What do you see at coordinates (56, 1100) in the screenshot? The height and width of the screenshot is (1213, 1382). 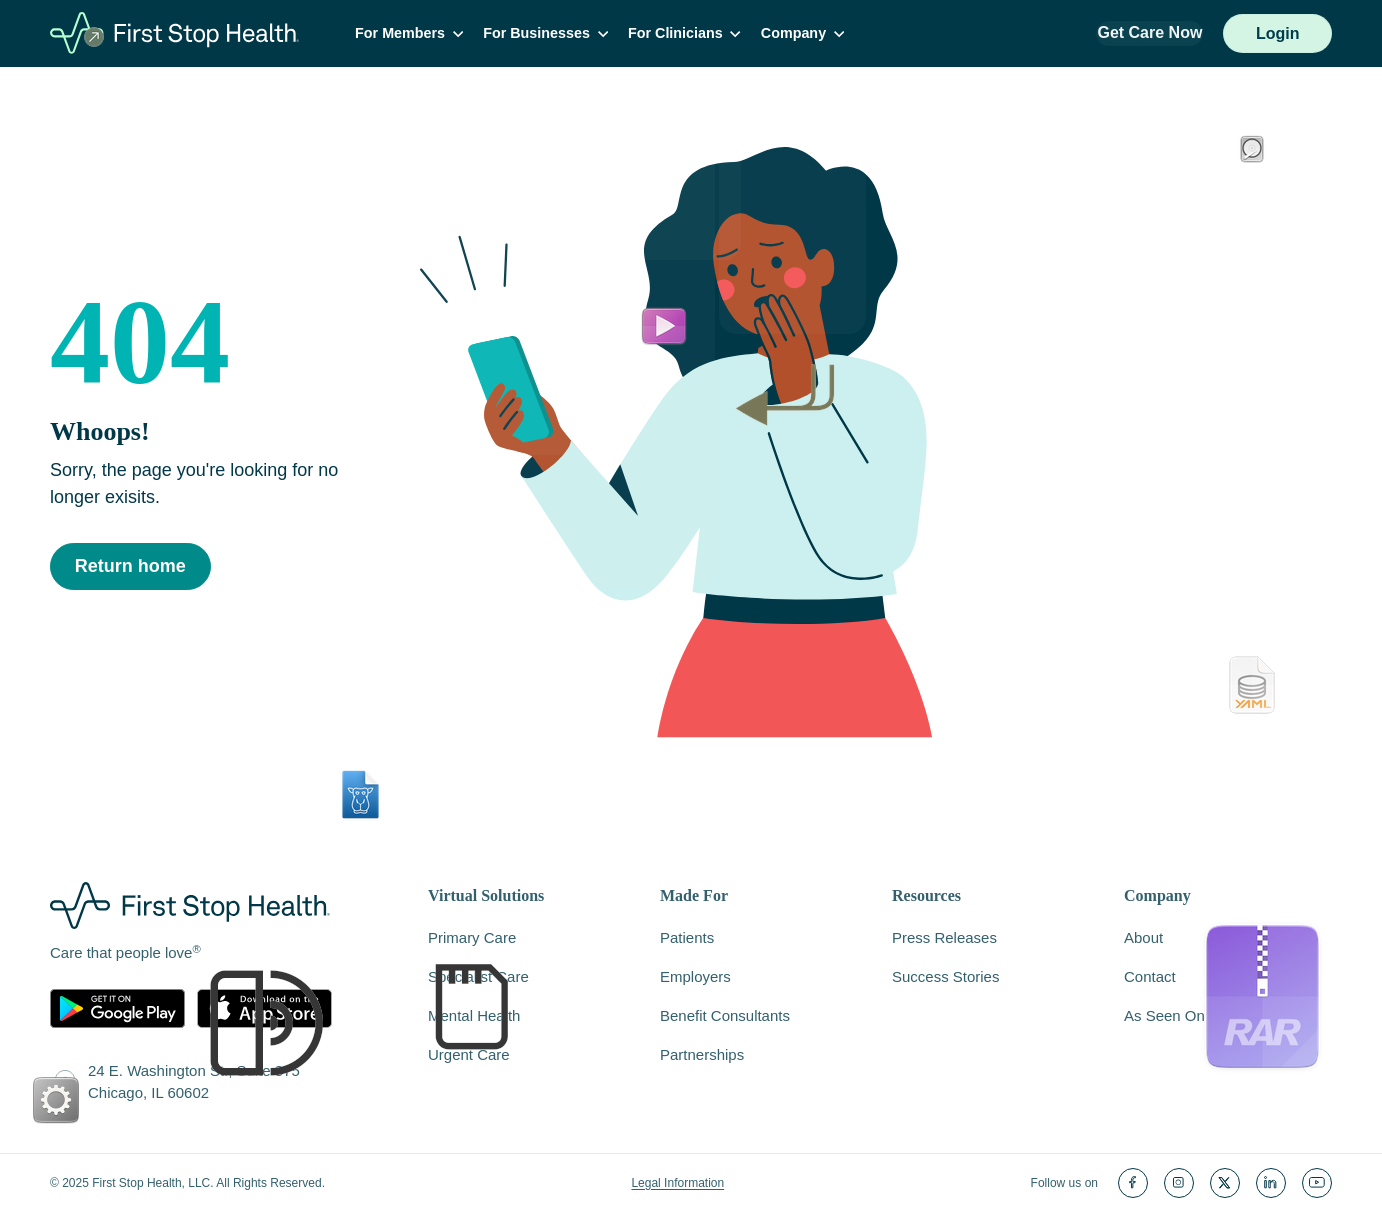 I see `shared library file type indicator` at bounding box center [56, 1100].